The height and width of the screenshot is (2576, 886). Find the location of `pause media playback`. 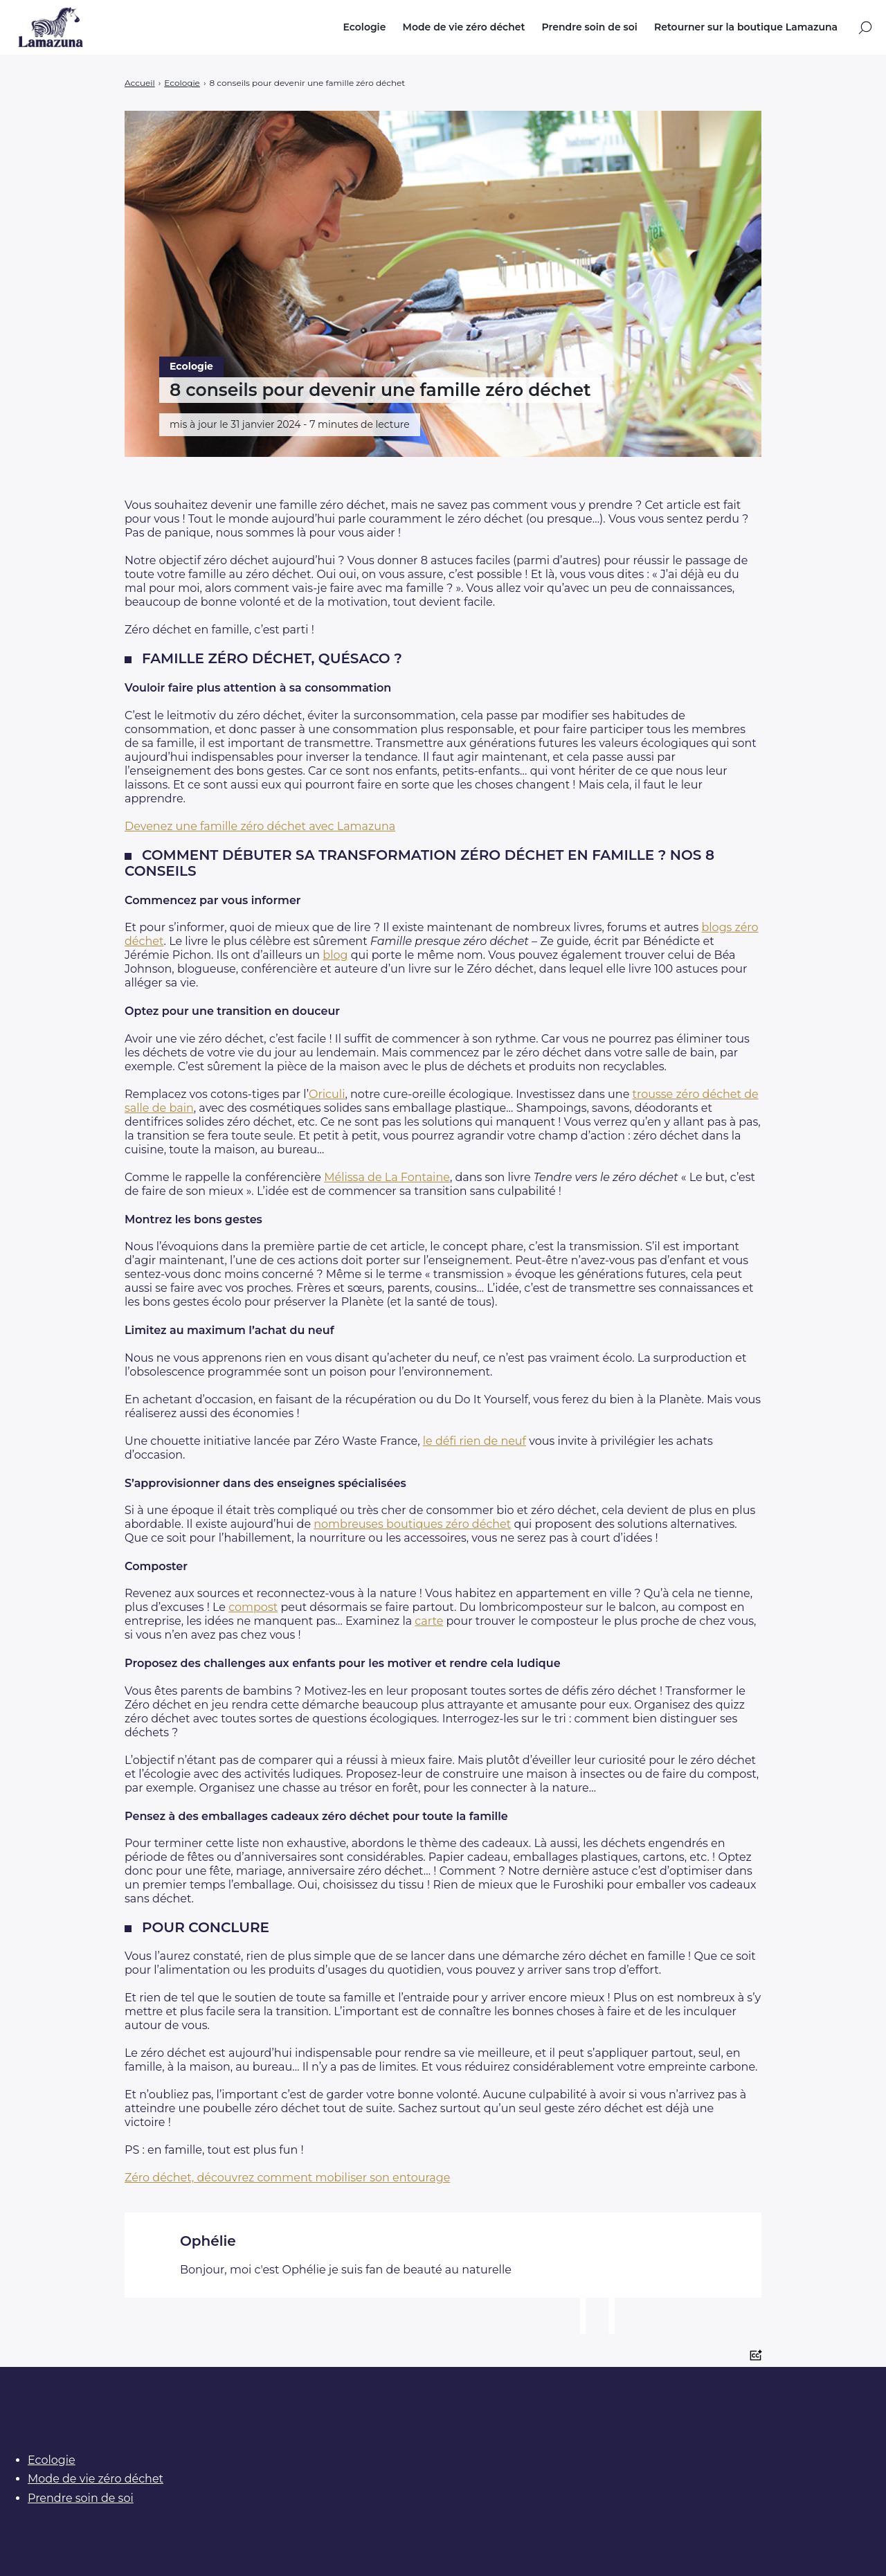

pause media playback is located at coordinates (597, 2314).